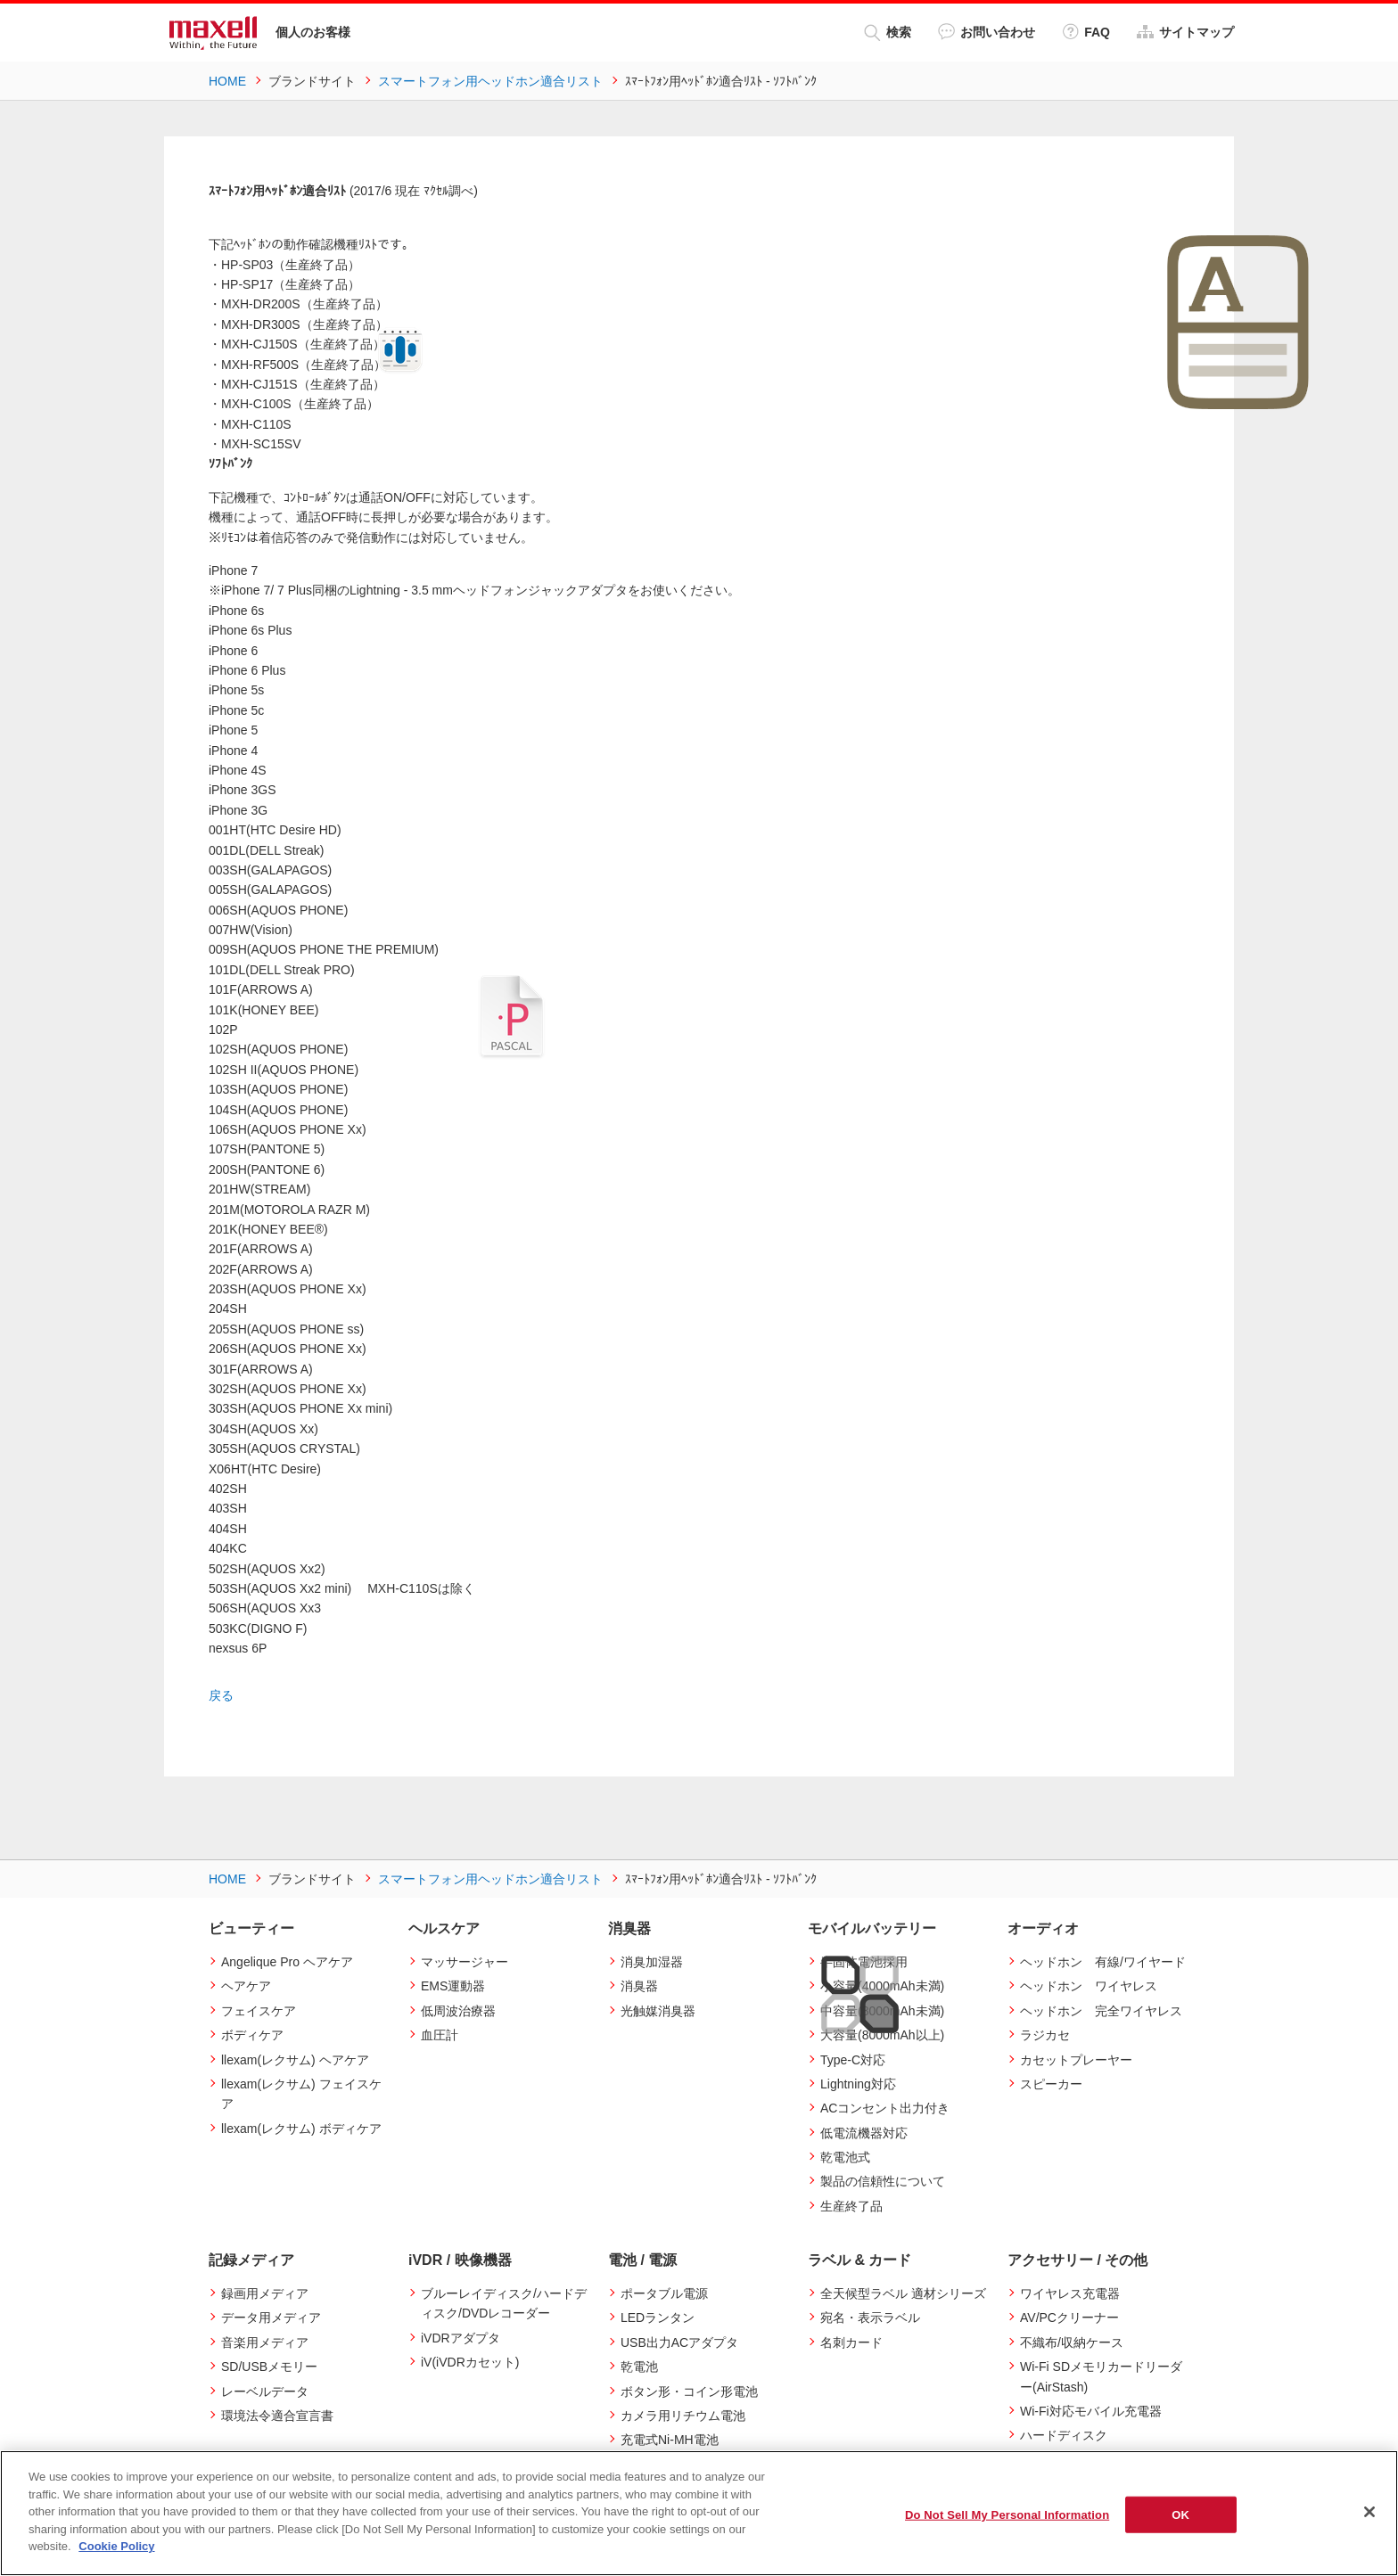  What do you see at coordinates (1243, 322) in the screenshot?
I see `scan a document or image` at bounding box center [1243, 322].